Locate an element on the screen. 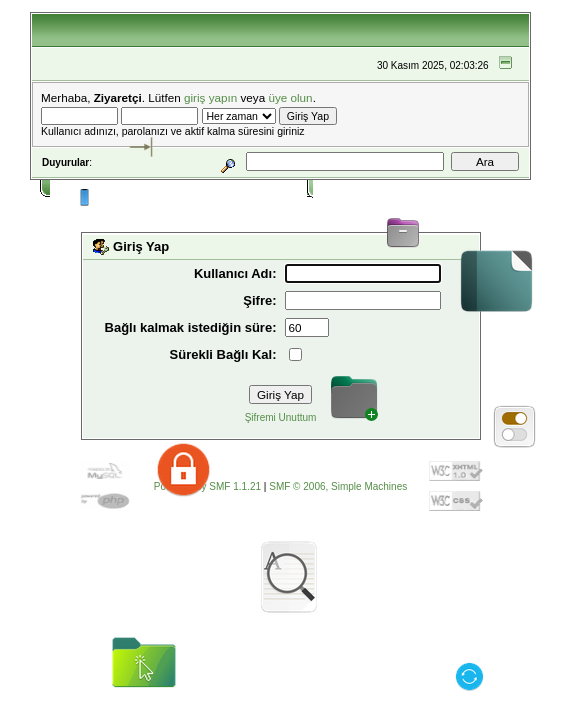 The width and height of the screenshot is (561, 720). open system settings or preferences is located at coordinates (514, 426).